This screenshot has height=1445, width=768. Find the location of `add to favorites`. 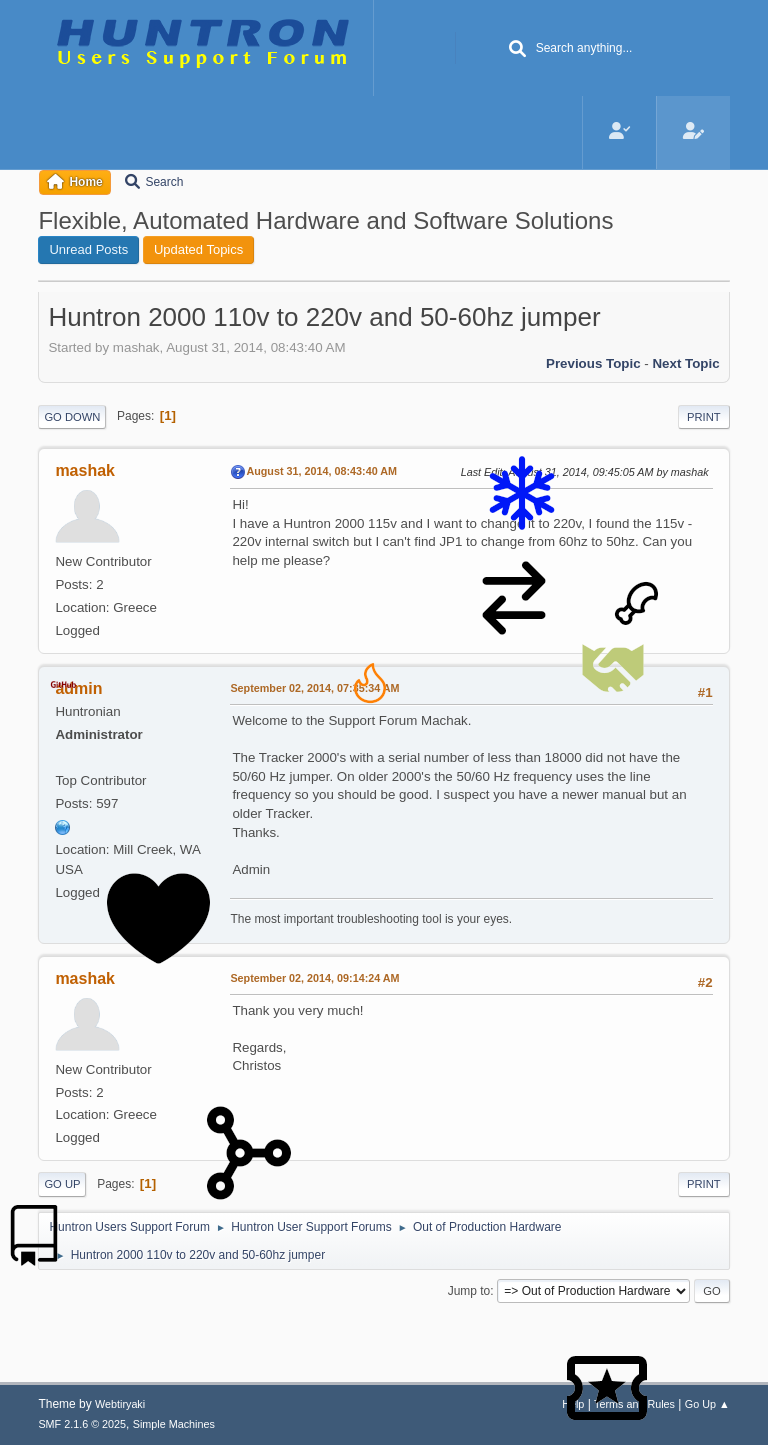

add to favorites is located at coordinates (158, 918).